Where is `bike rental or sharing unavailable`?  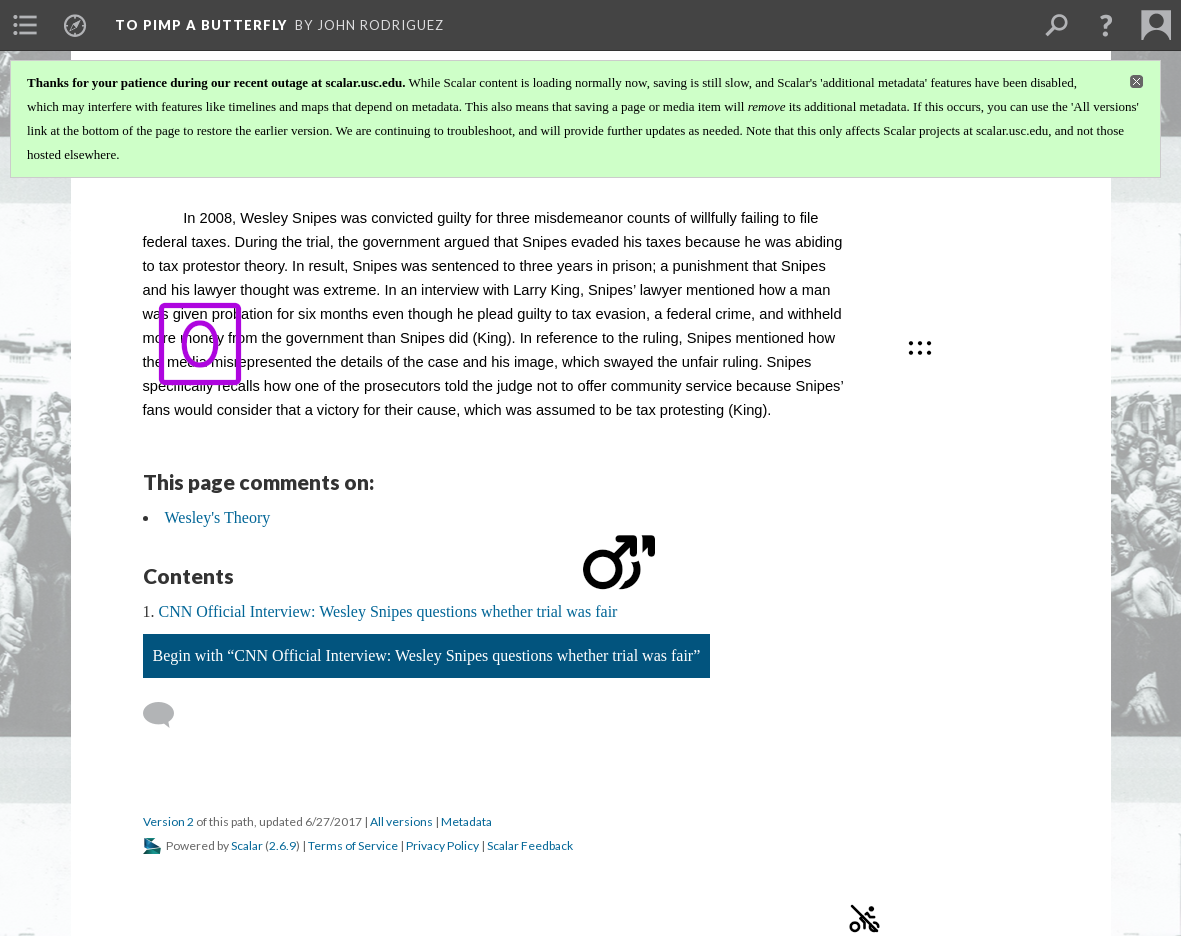 bike rental or sharing unavailable is located at coordinates (864, 918).